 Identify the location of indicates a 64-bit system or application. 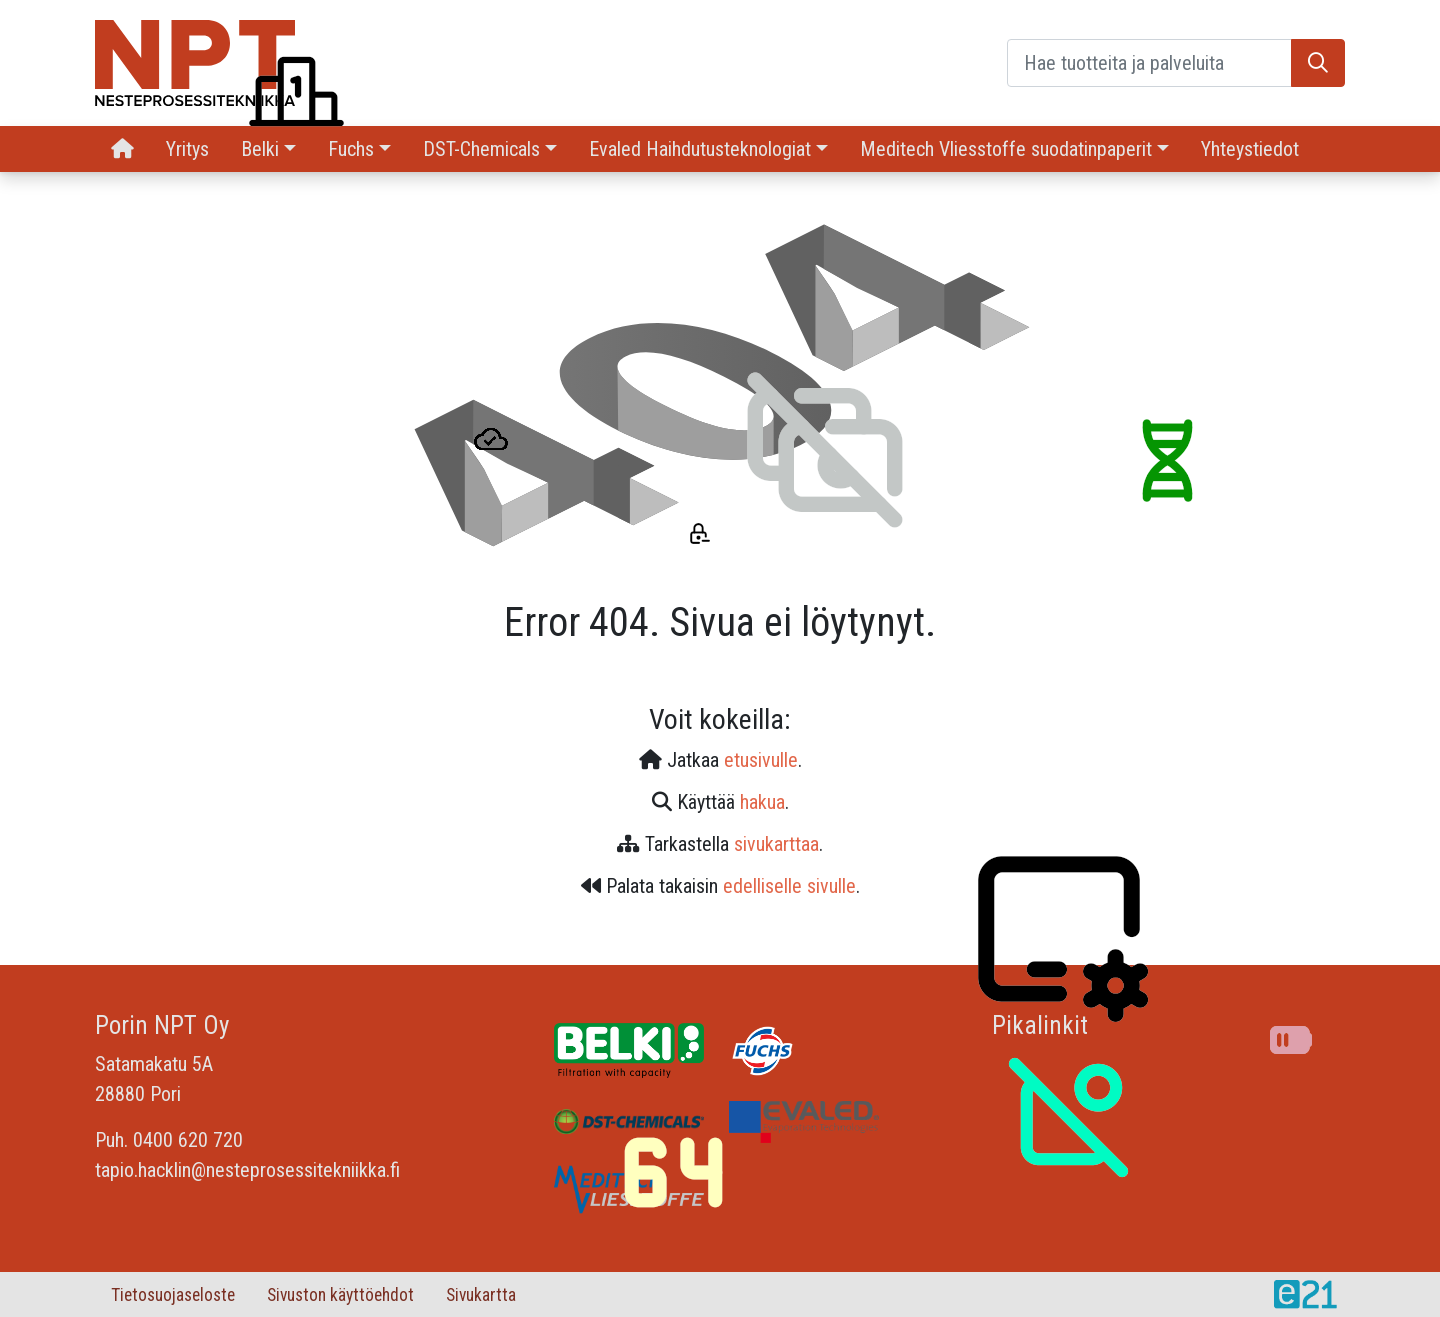
(673, 1172).